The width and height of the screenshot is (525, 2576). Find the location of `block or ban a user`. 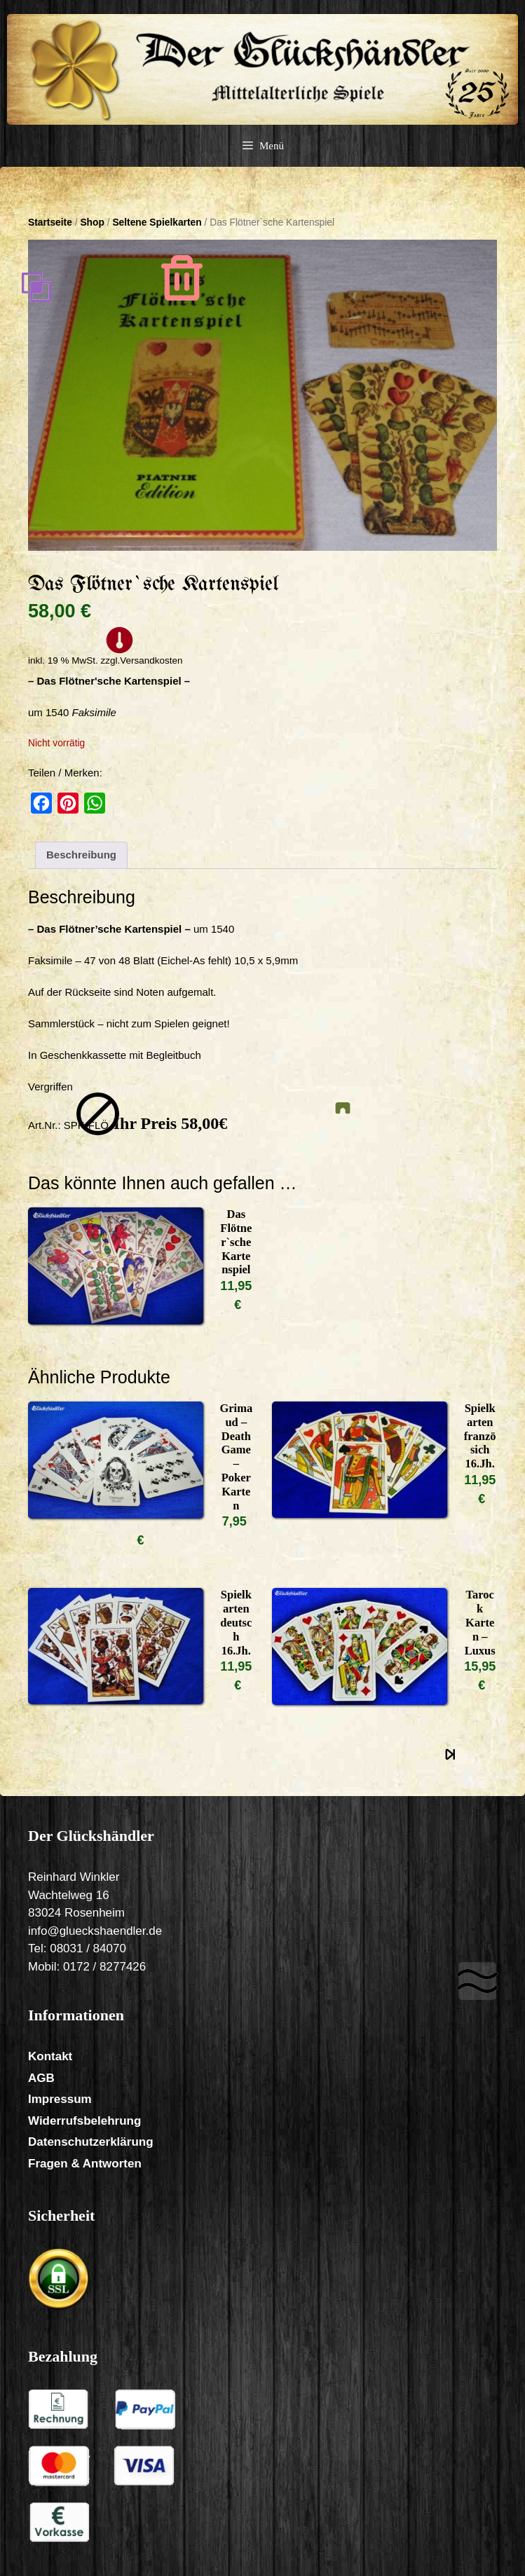

block or ban a user is located at coordinates (97, 1114).